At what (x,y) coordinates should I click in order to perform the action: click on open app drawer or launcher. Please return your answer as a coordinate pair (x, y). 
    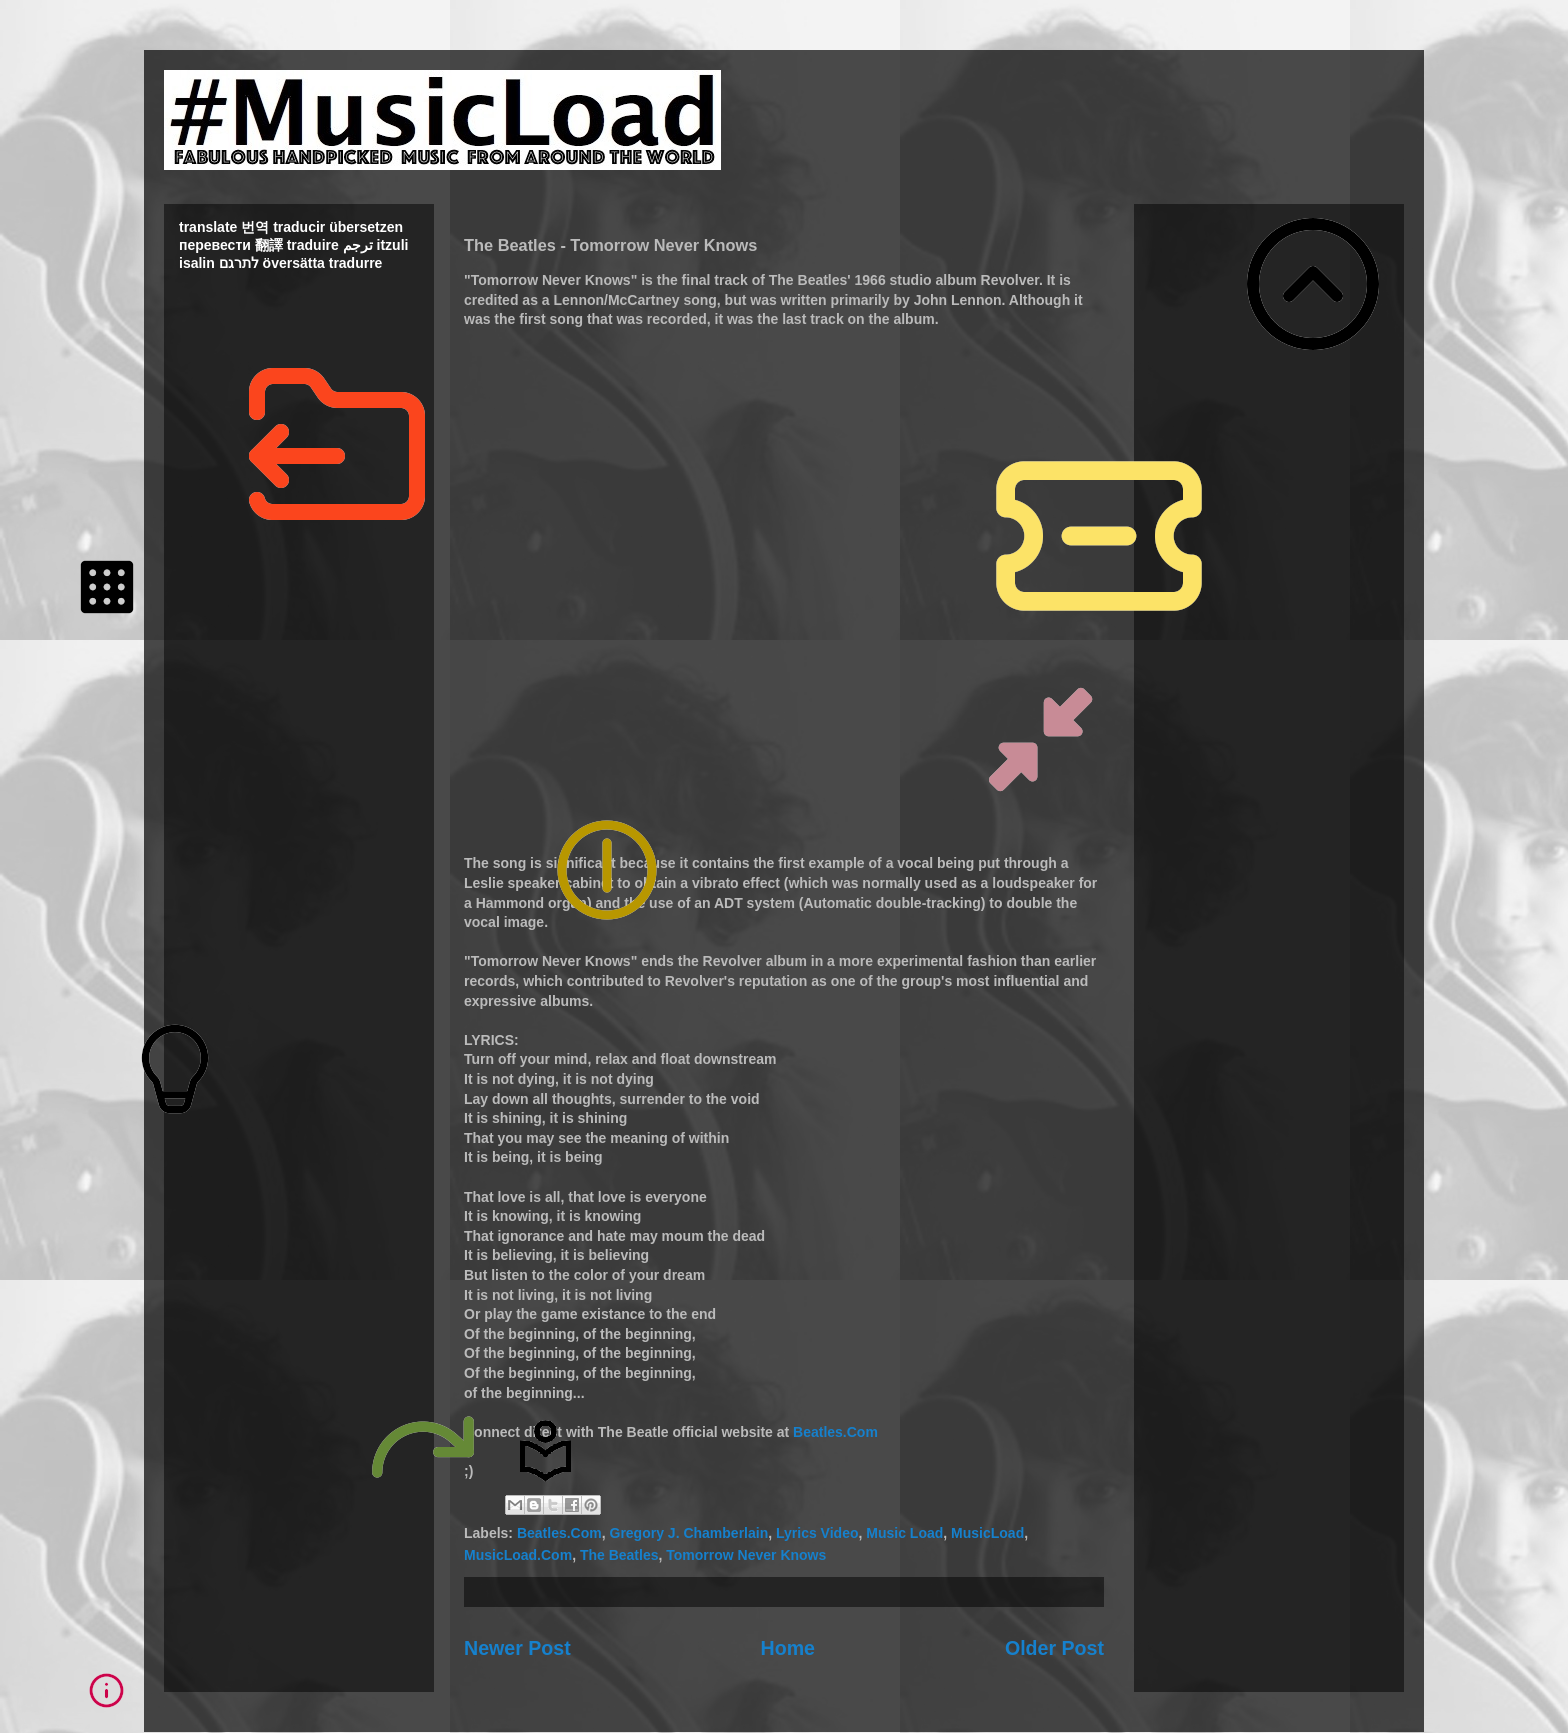
    Looking at the image, I should click on (107, 587).